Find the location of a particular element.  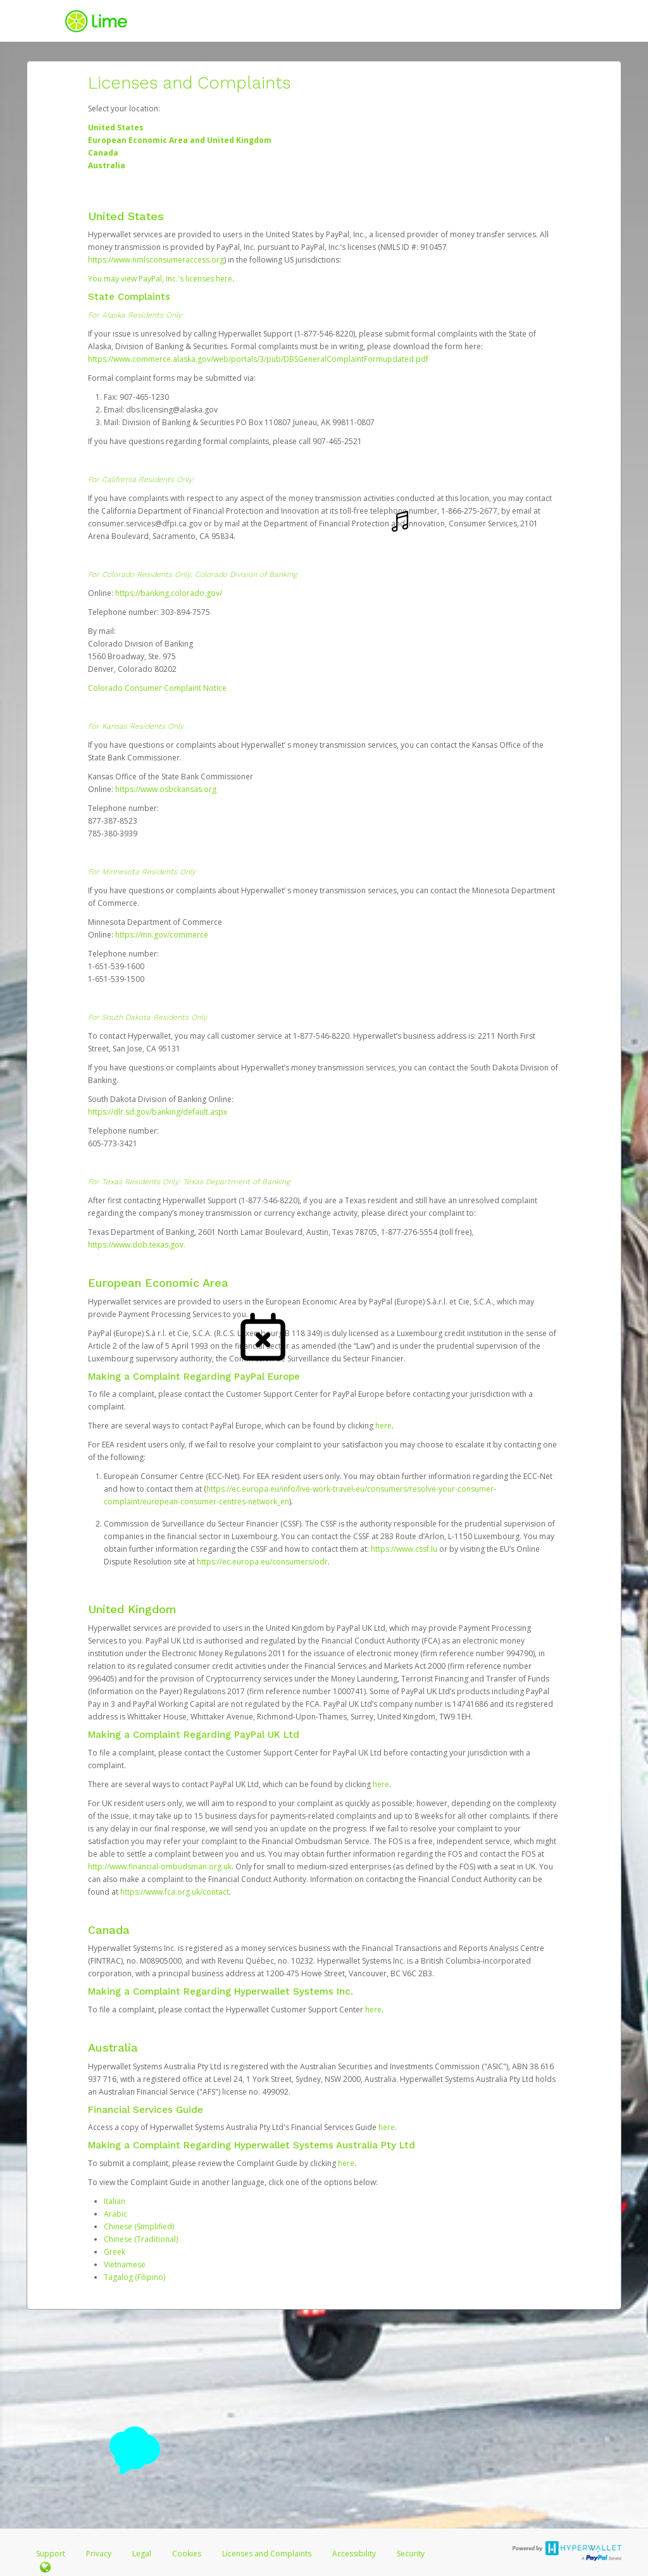

cancel or remove a scheduled event is located at coordinates (263, 1338).